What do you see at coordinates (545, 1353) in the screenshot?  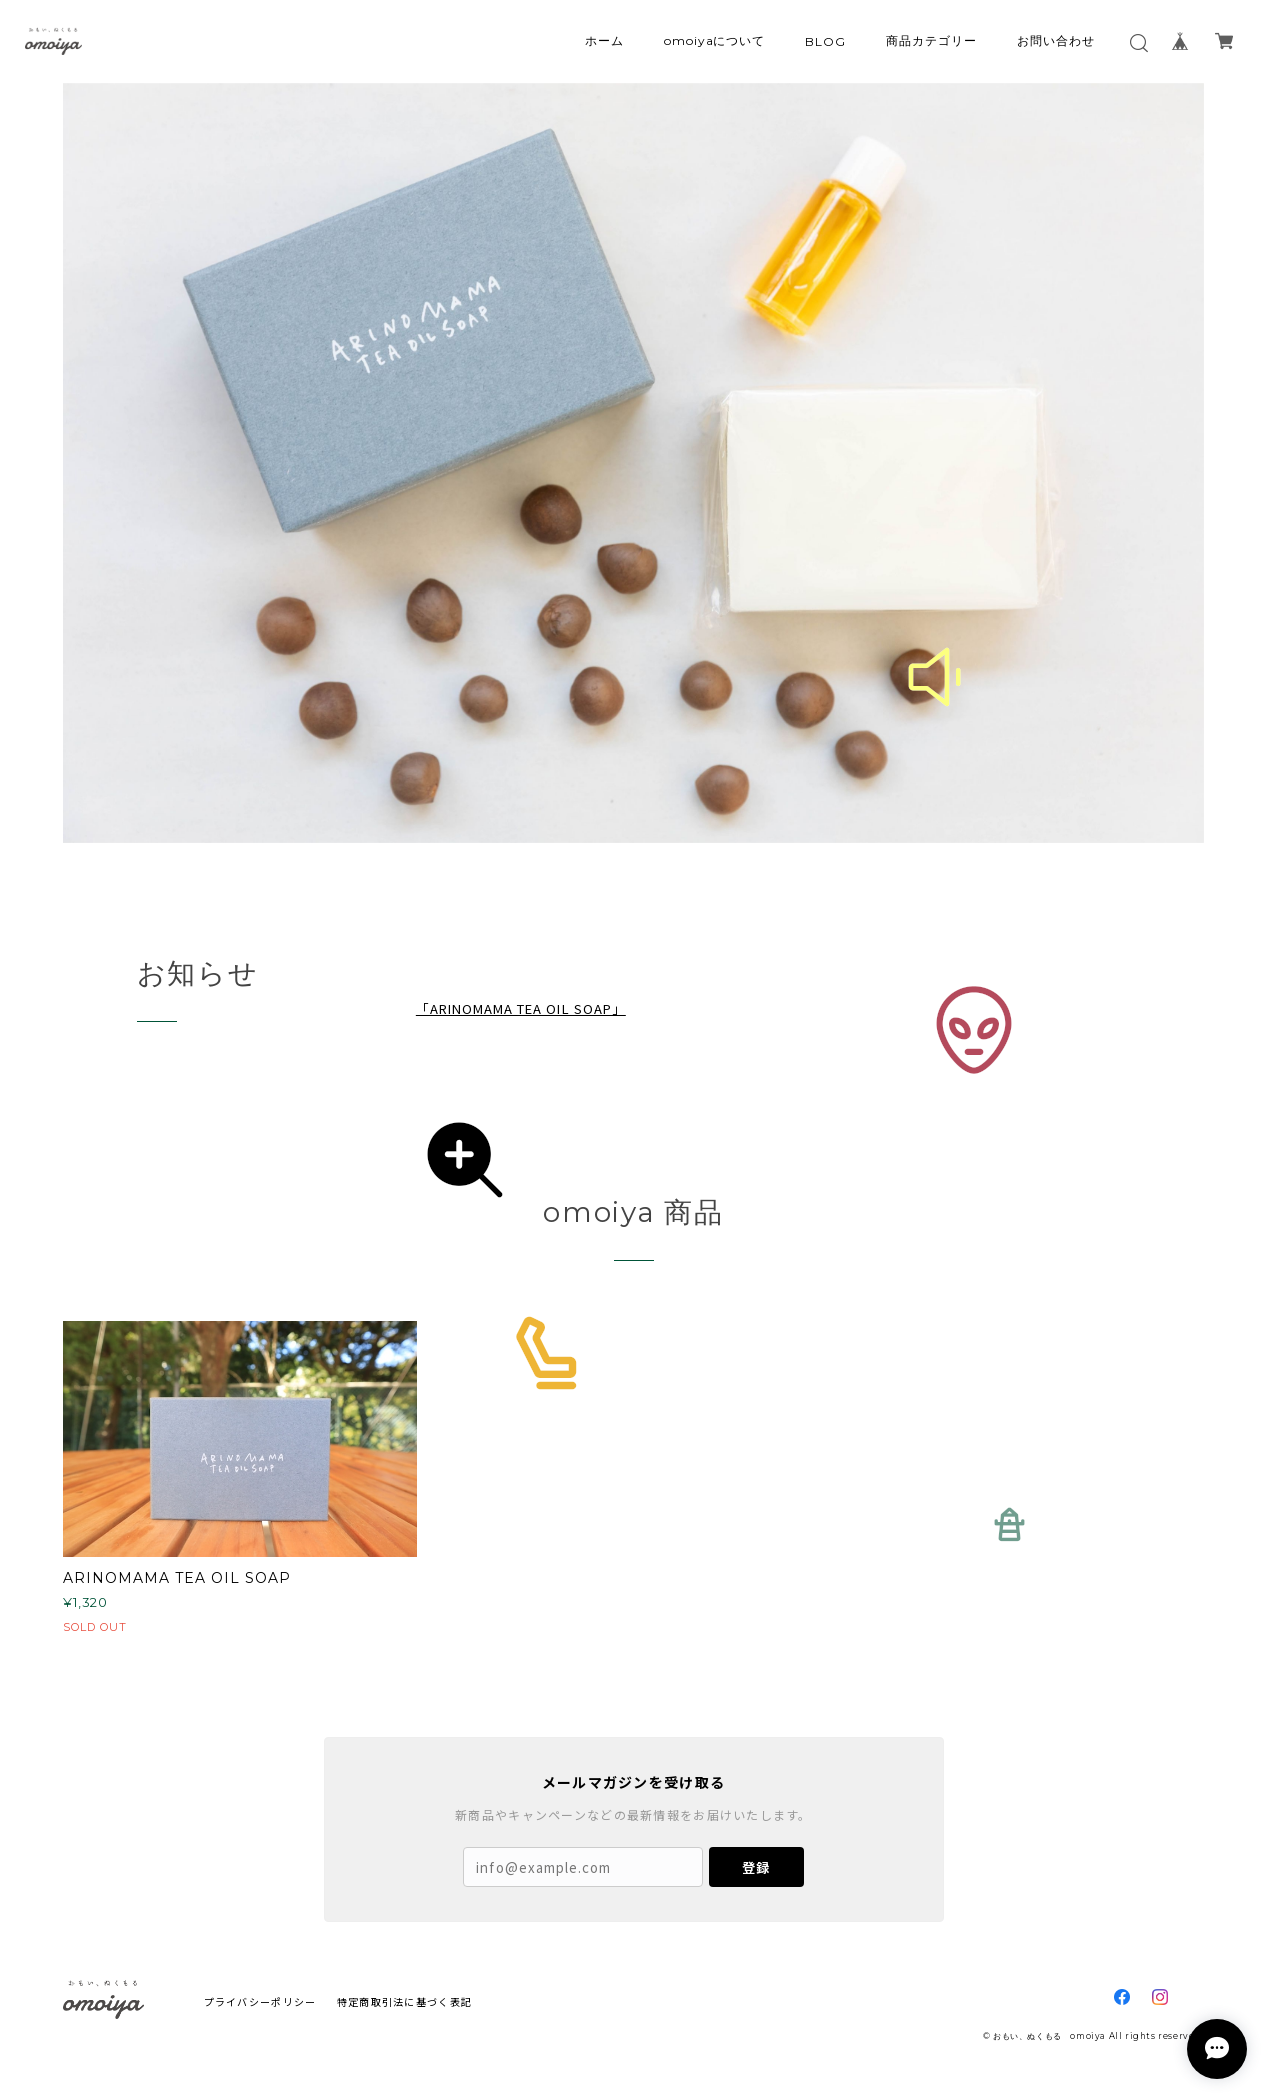 I see `select or reserve a seat` at bounding box center [545, 1353].